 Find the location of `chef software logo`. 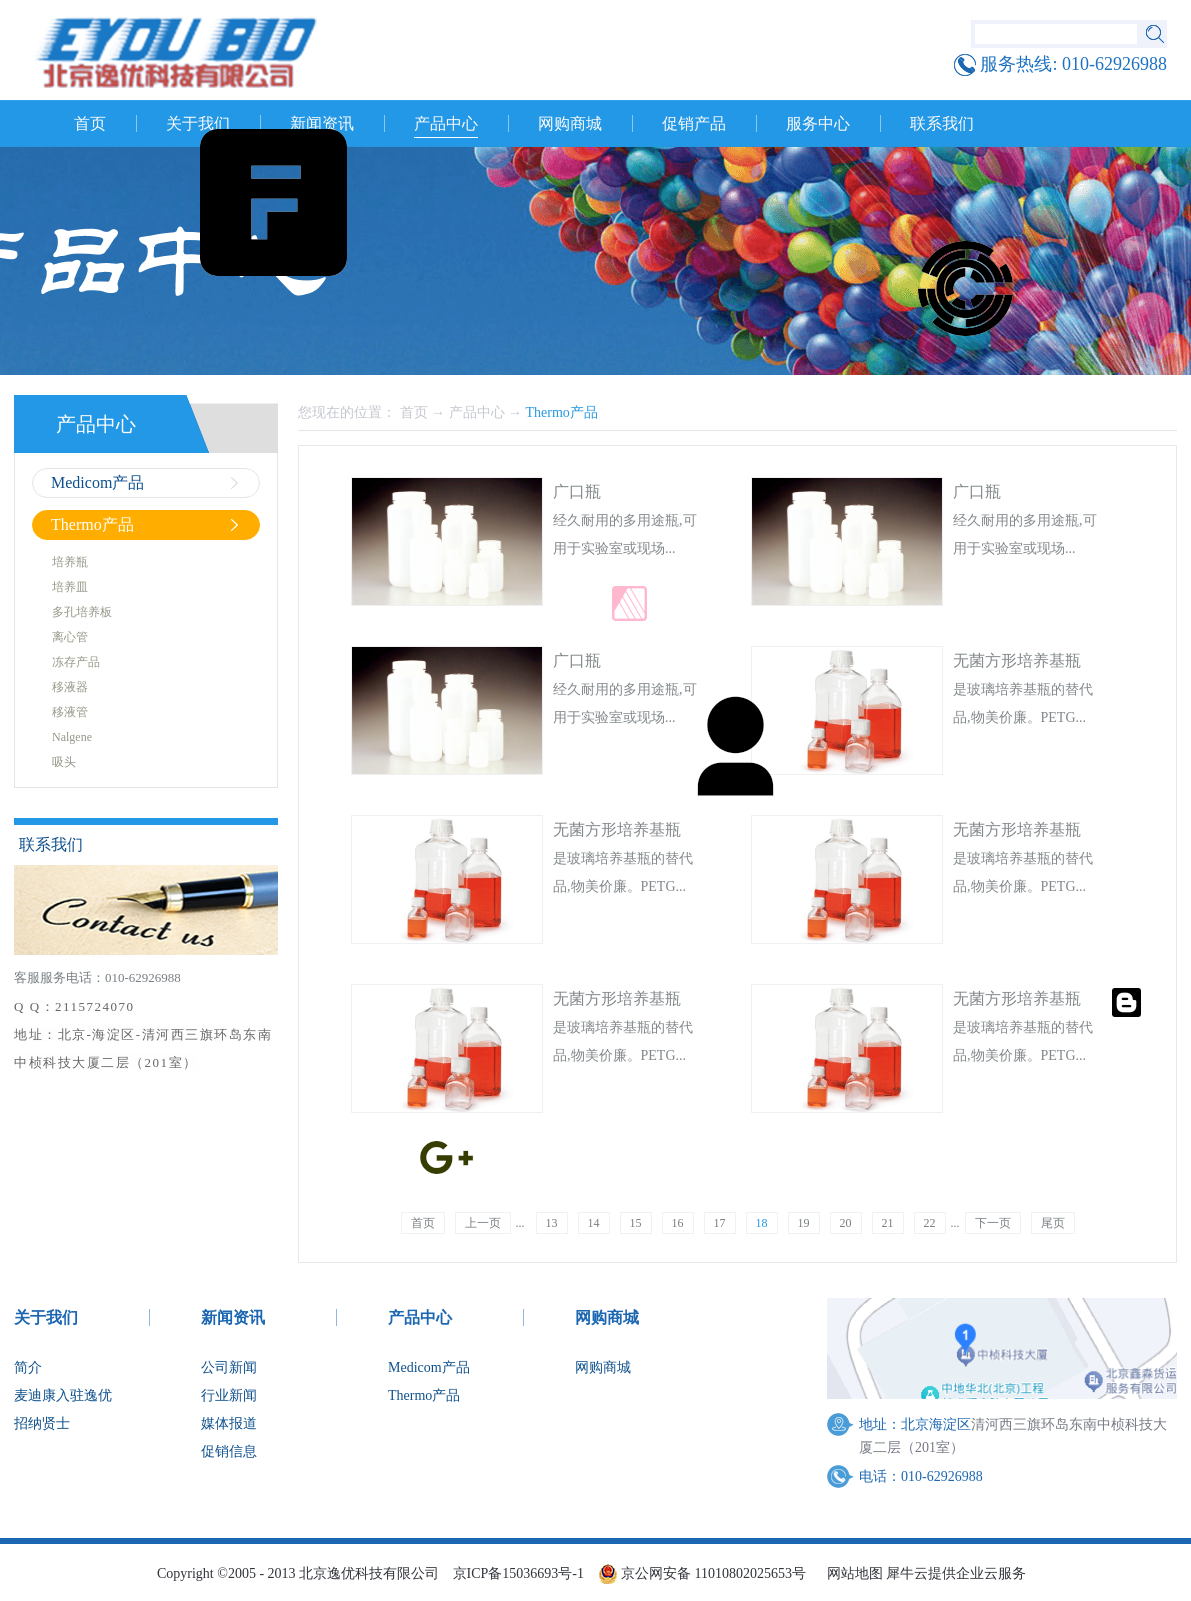

chef software logo is located at coordinates (965, 288).